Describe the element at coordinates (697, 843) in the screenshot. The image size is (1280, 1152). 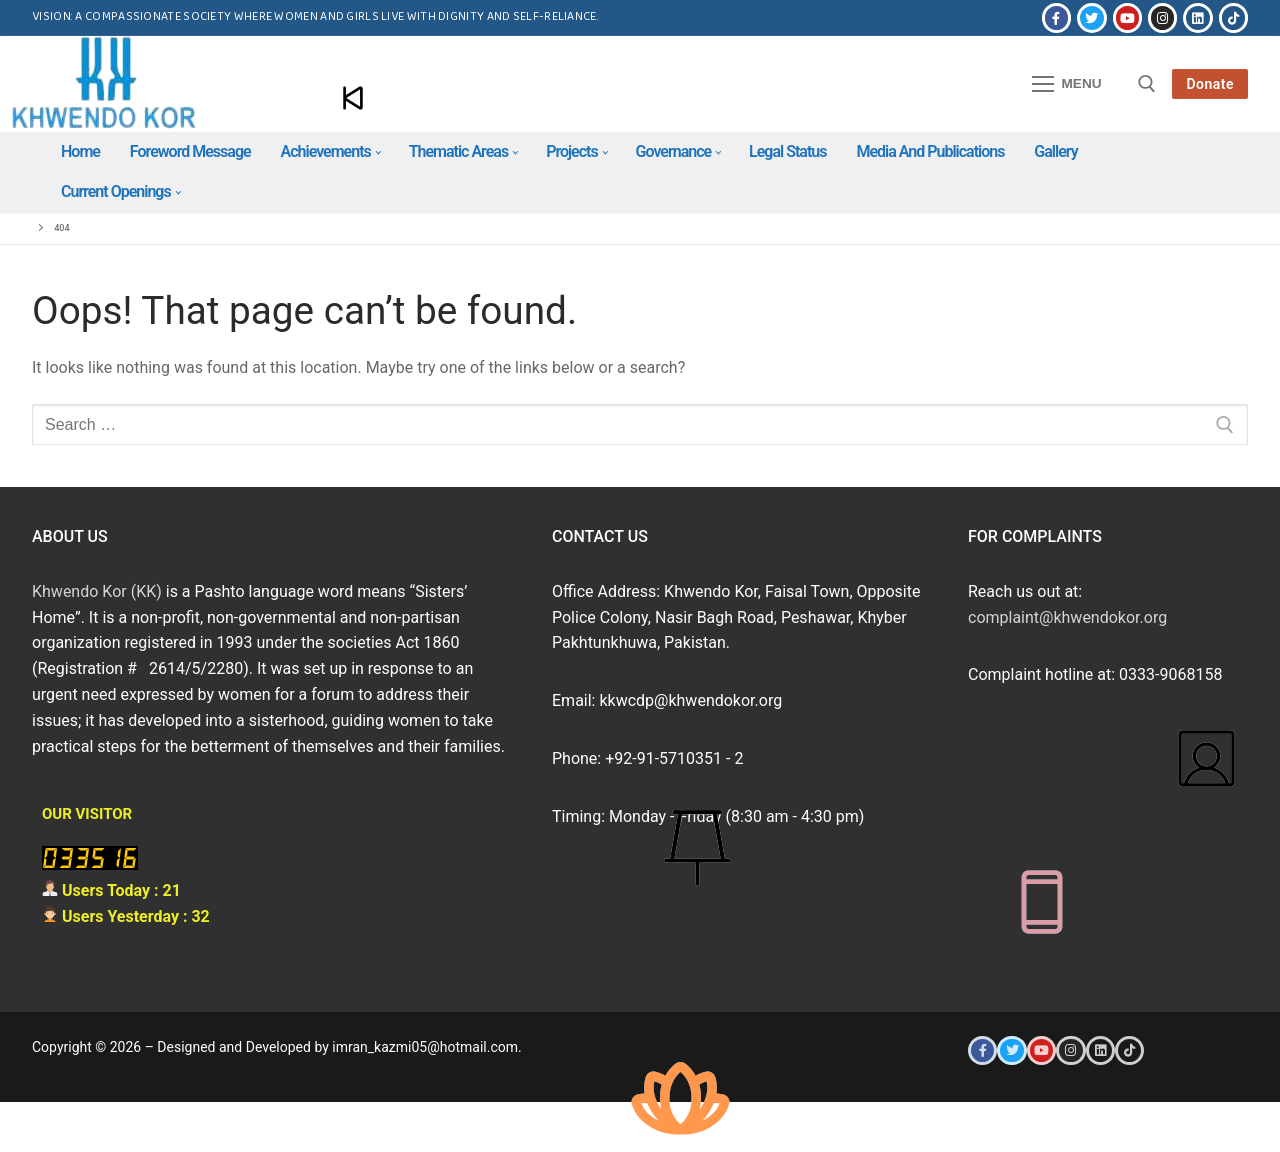
I see `pin an item to keep it visible` at that location.